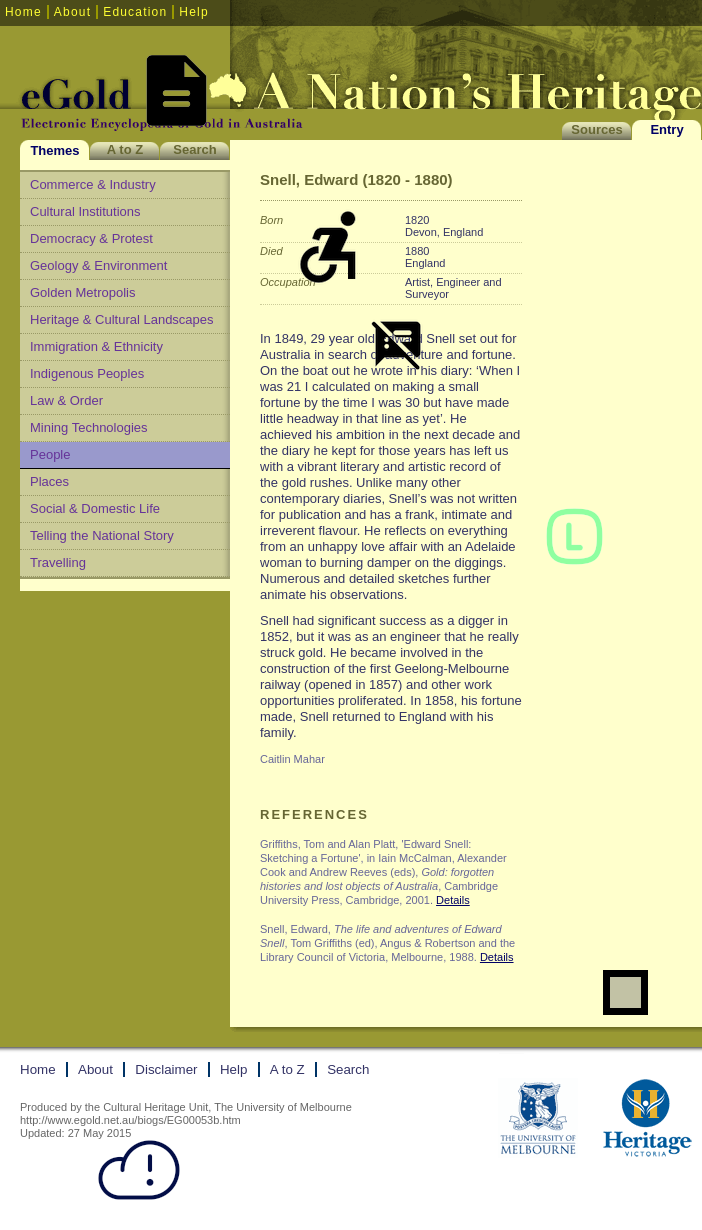  Describe the element at coordinates (176, 90) in the screenshot. I see `view document contents` at that location.